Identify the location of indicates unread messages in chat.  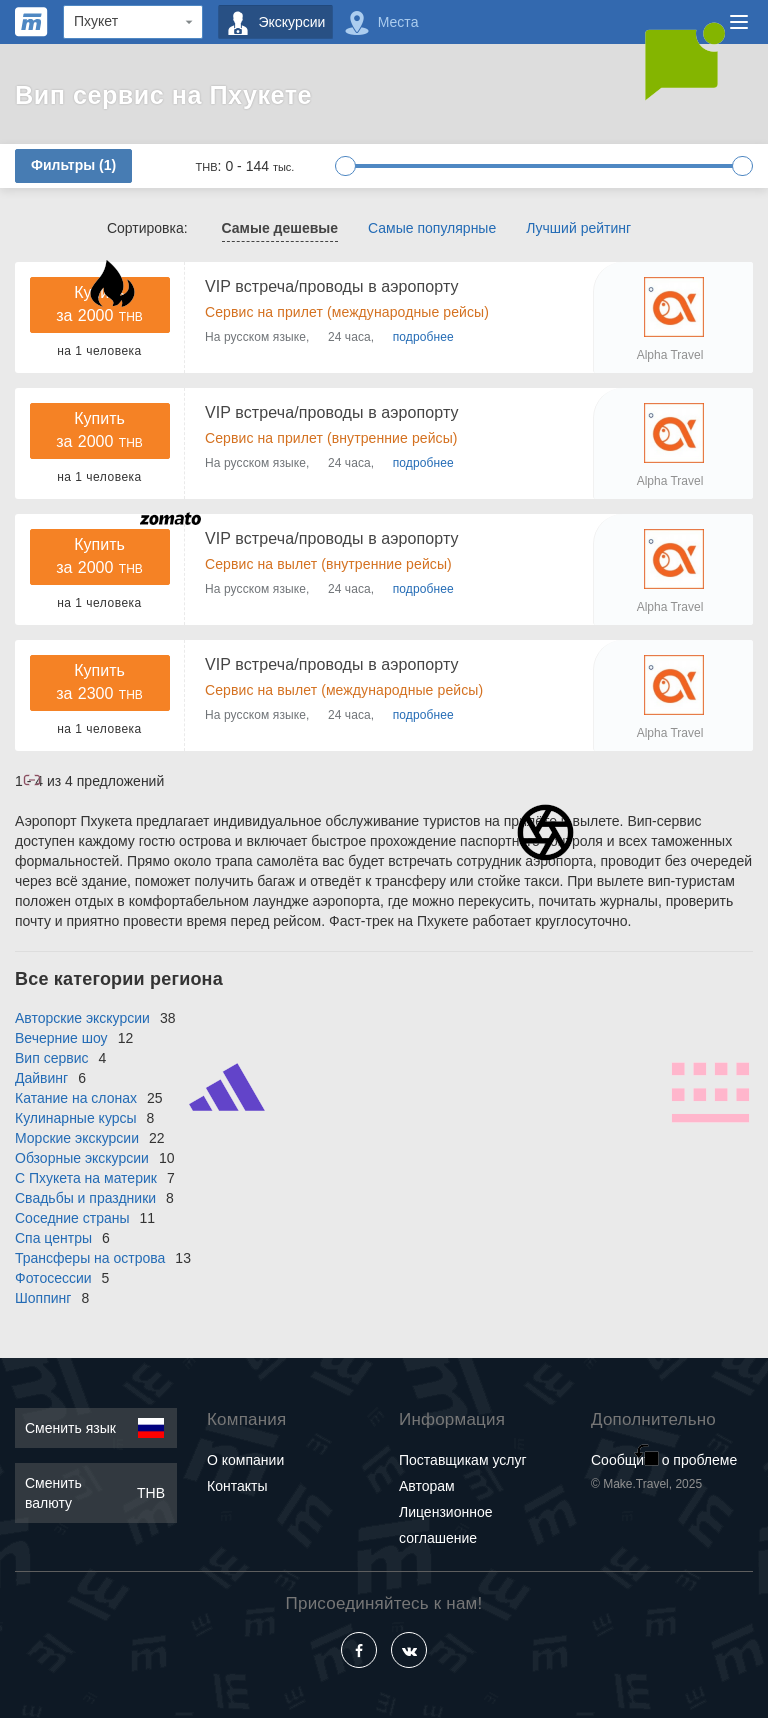
(681, 62).